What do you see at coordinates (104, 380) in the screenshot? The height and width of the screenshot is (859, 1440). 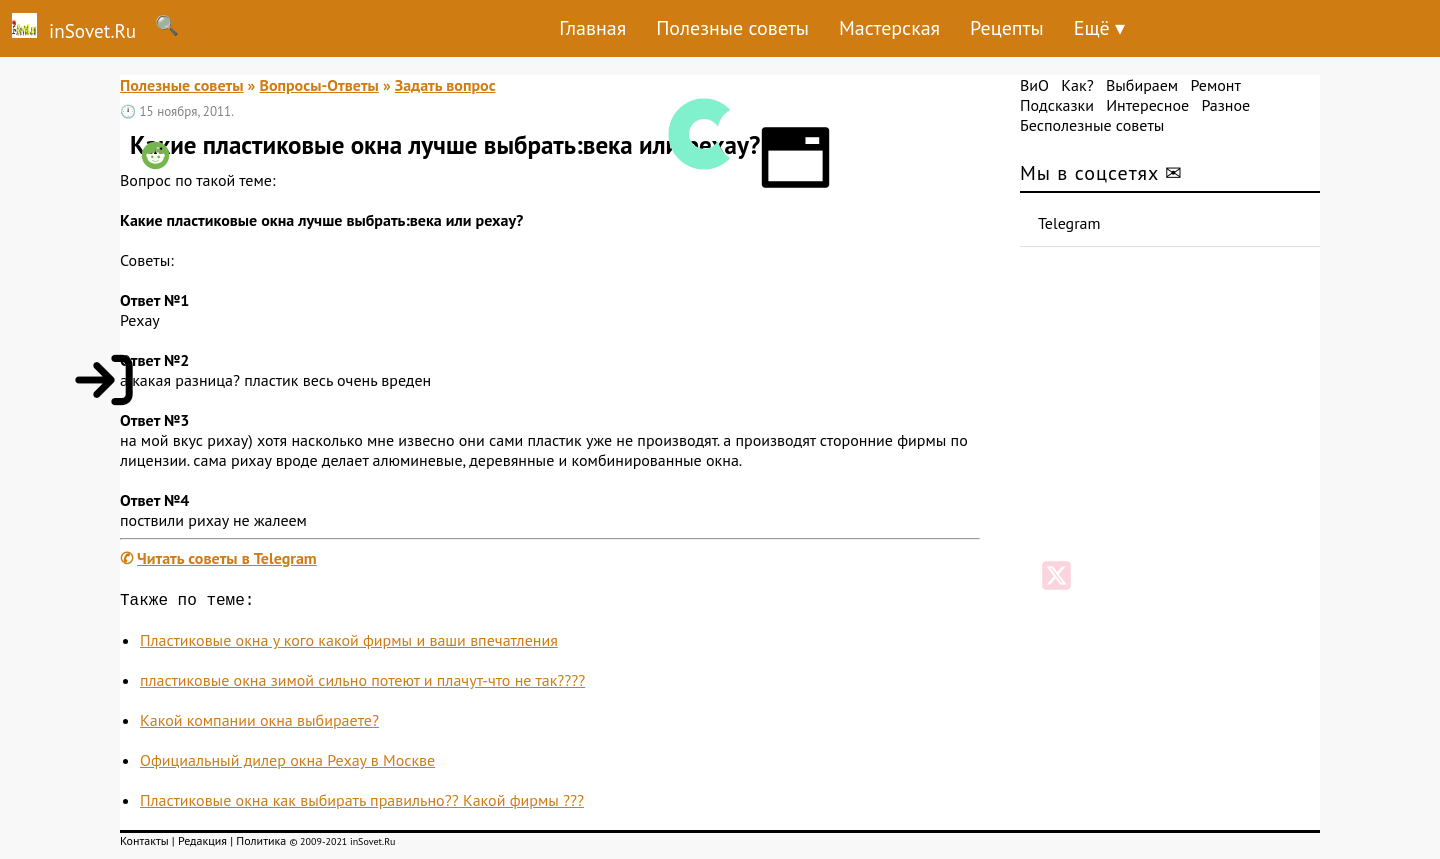 I see `sign in to your account` at bounding box center [104, 380].